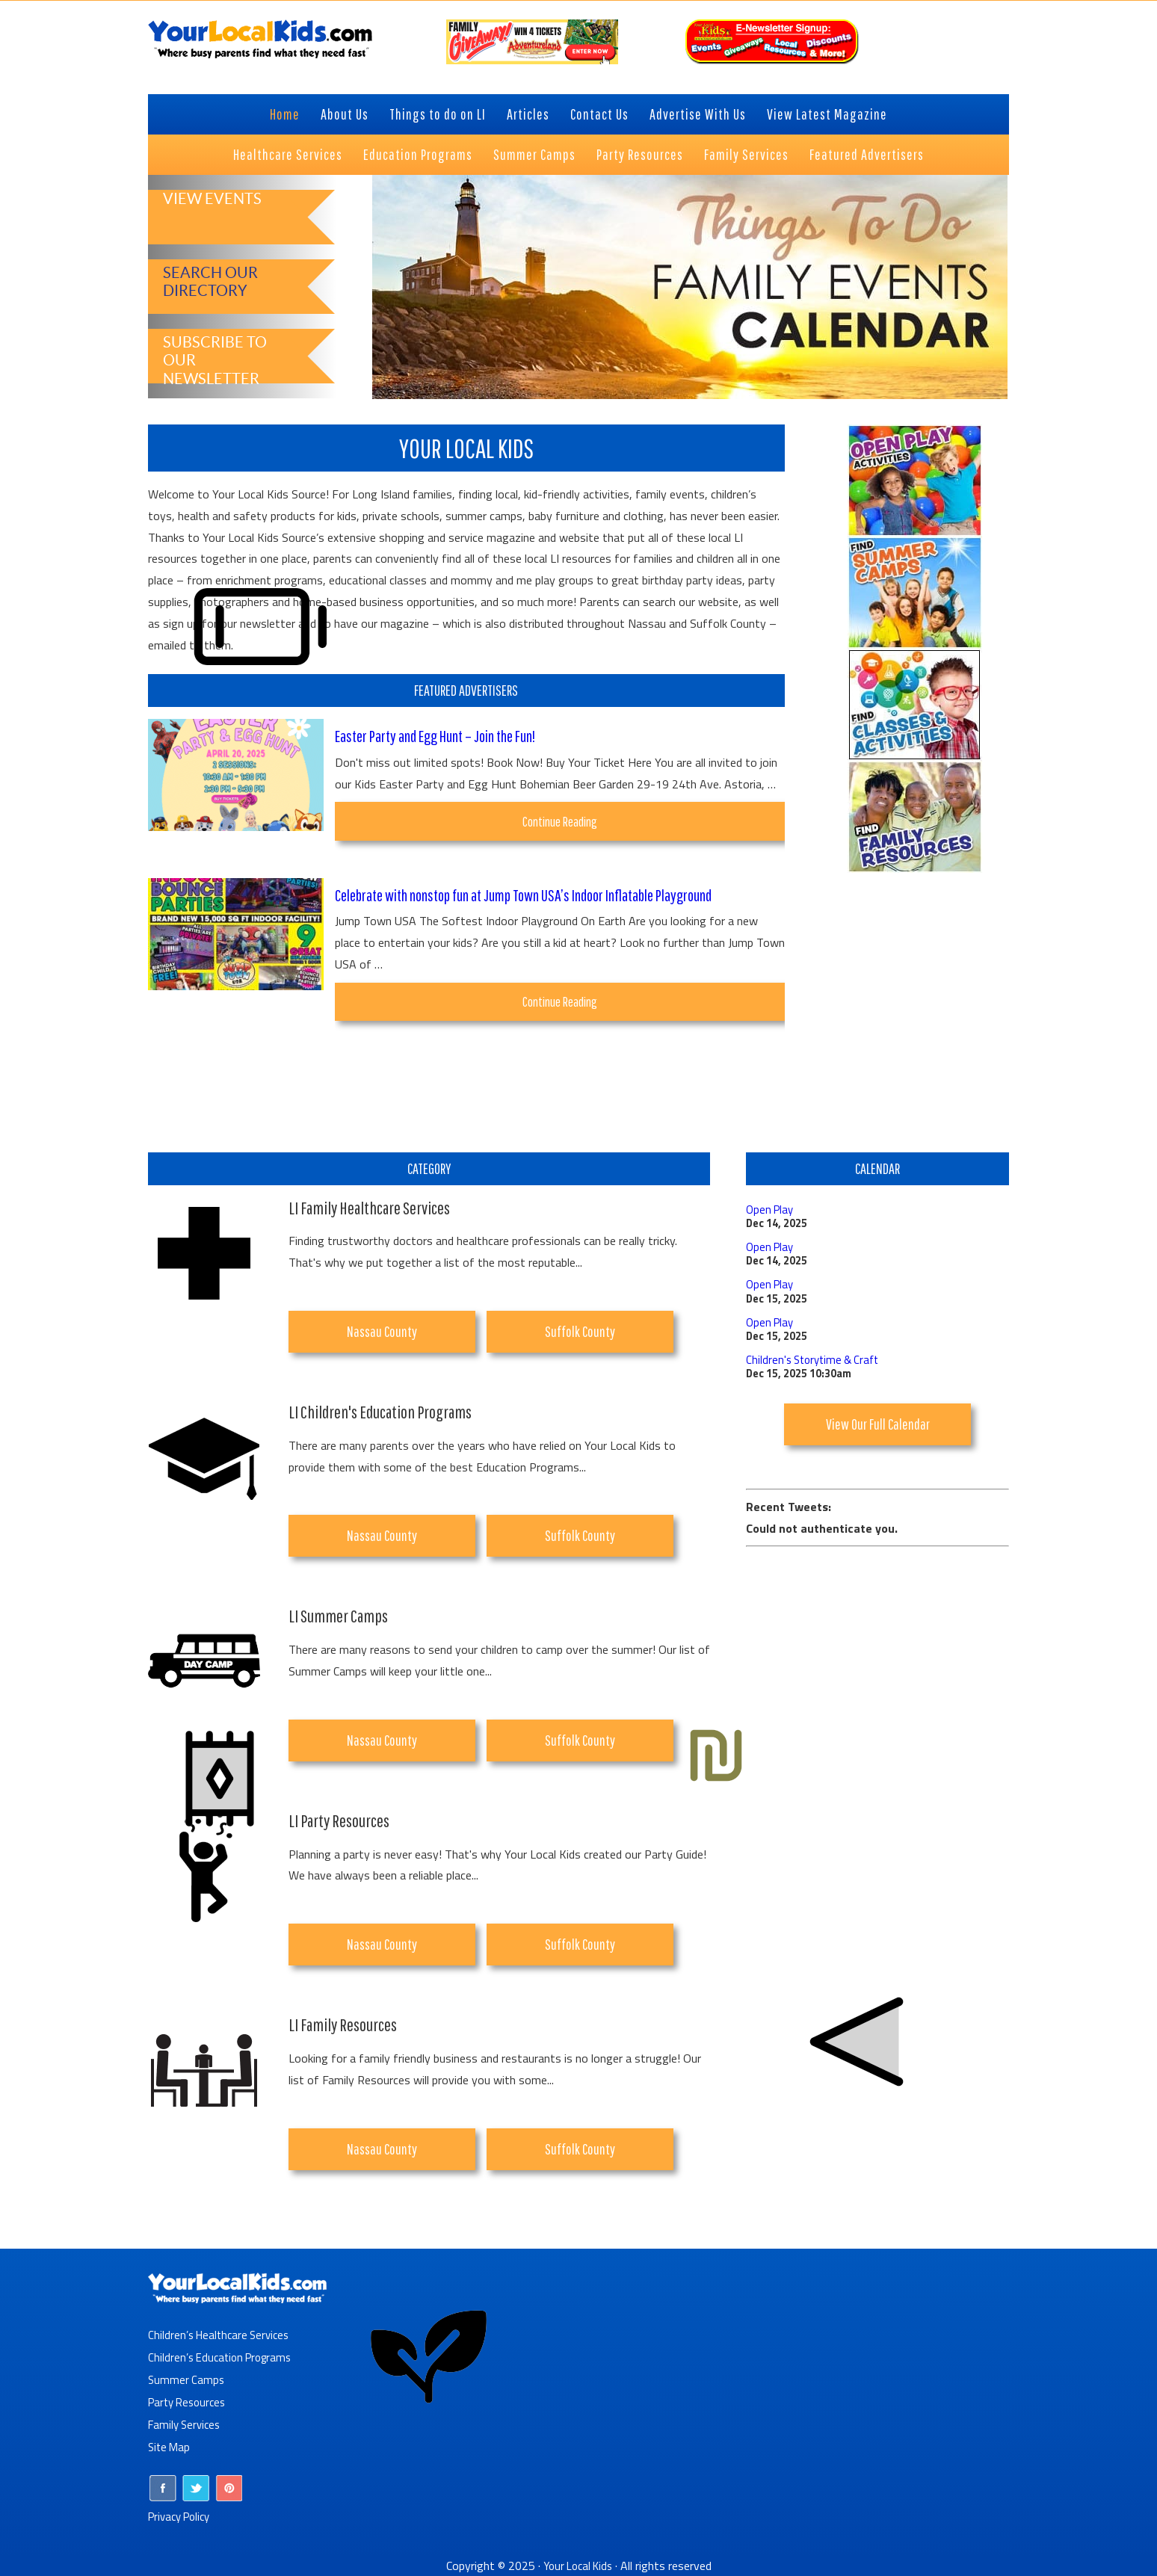 The height and width of the screenshot is (2576, 1157). I want to click on access plant care or gardening features, so click(428, 2353).